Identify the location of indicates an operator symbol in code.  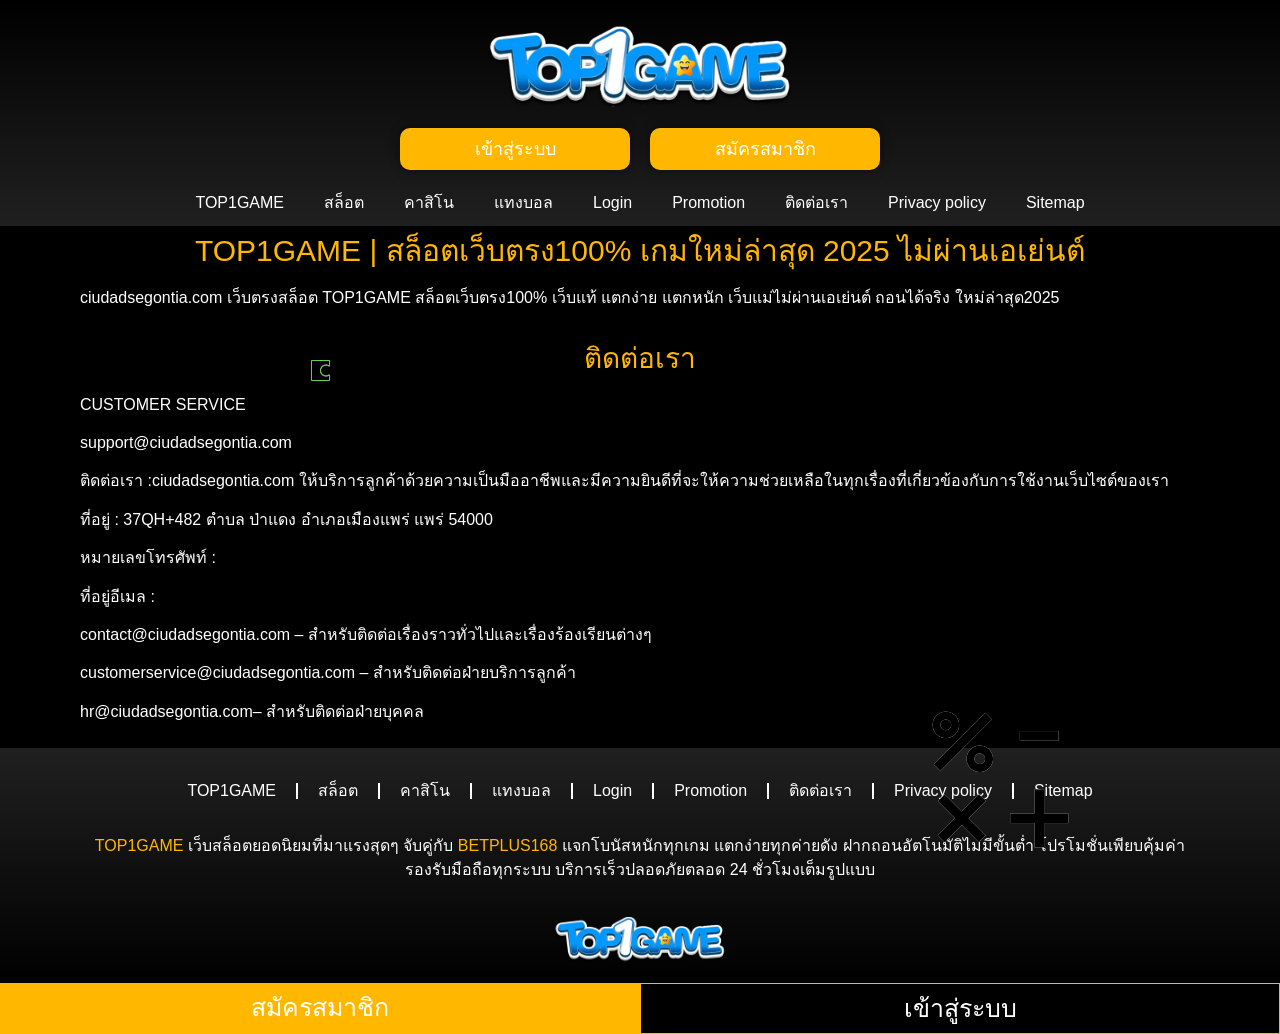
(1000, 779).